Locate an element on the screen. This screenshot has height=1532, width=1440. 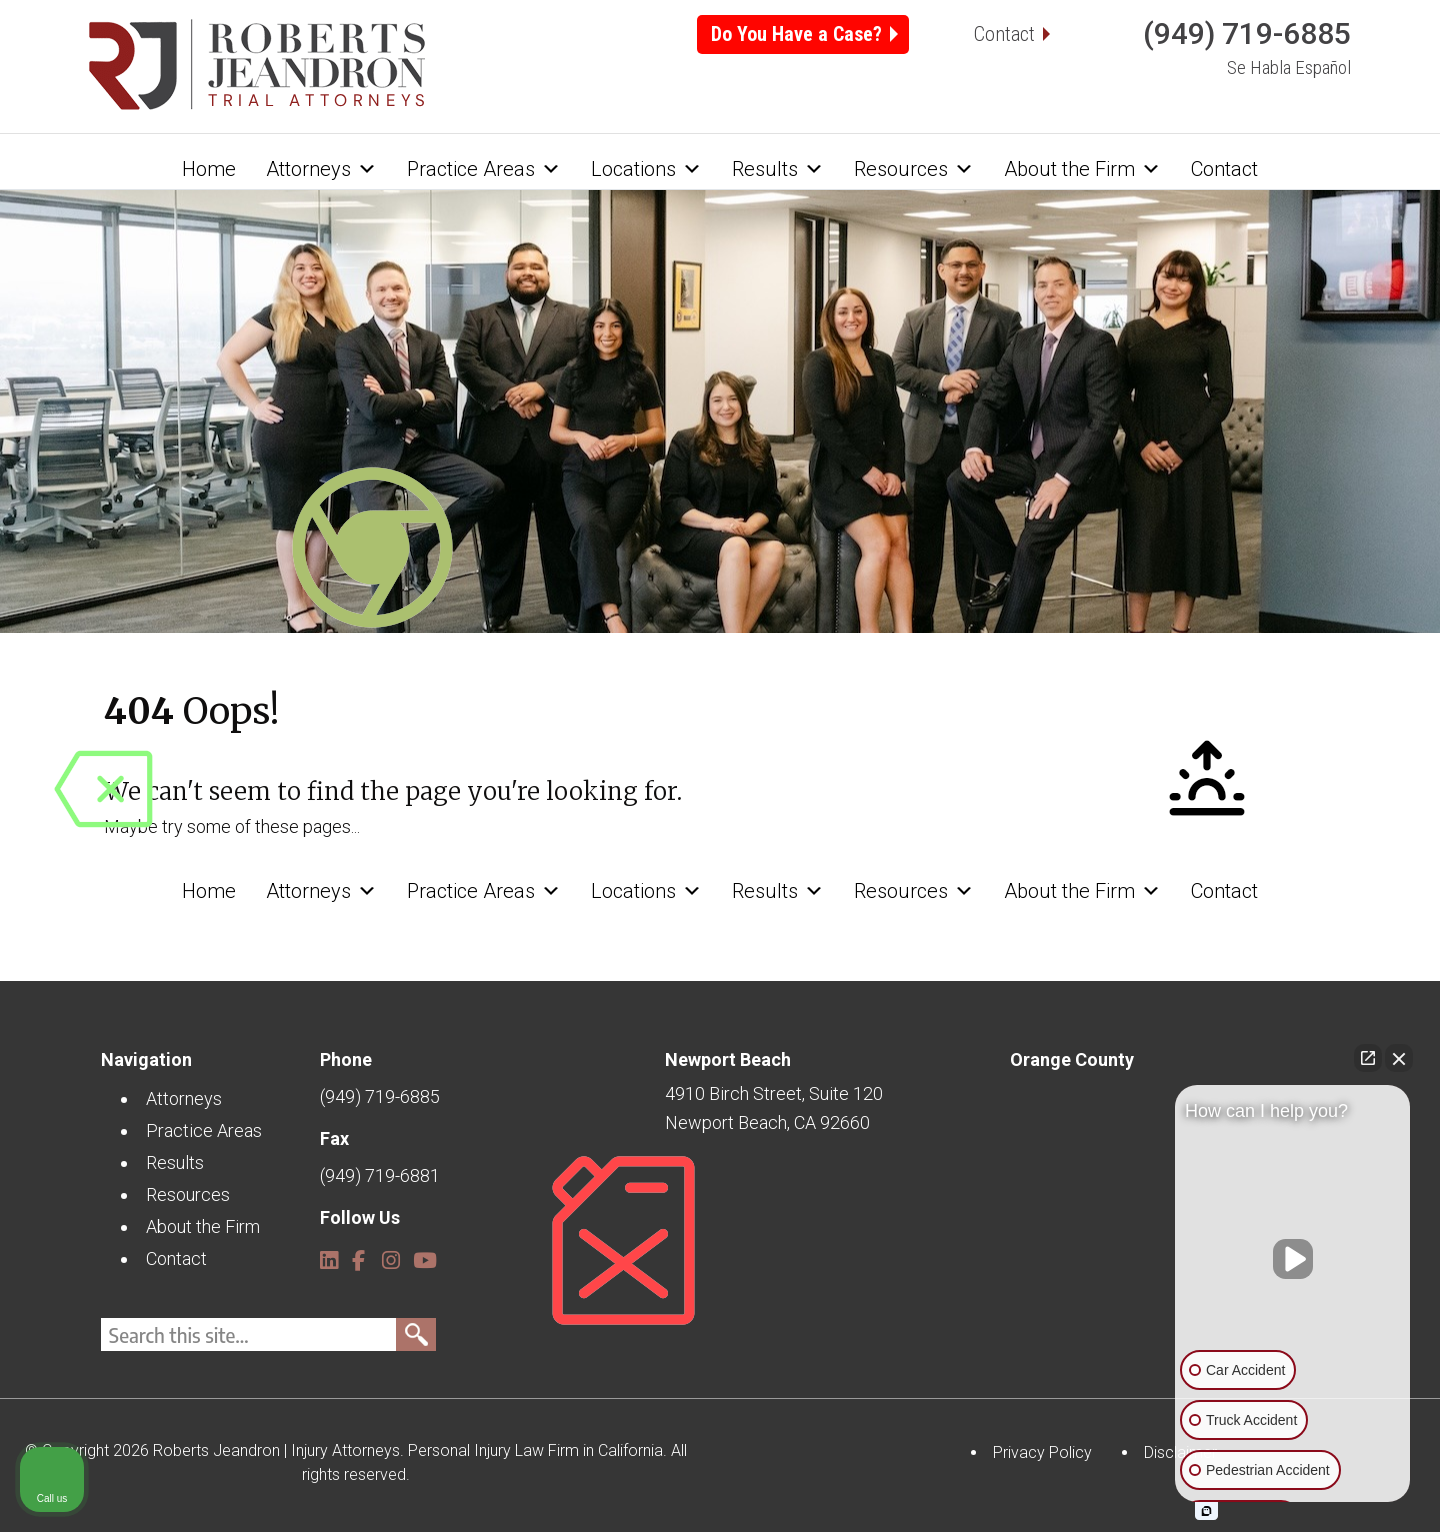
open Google Chrome browser is located at coordinates (372, 547).